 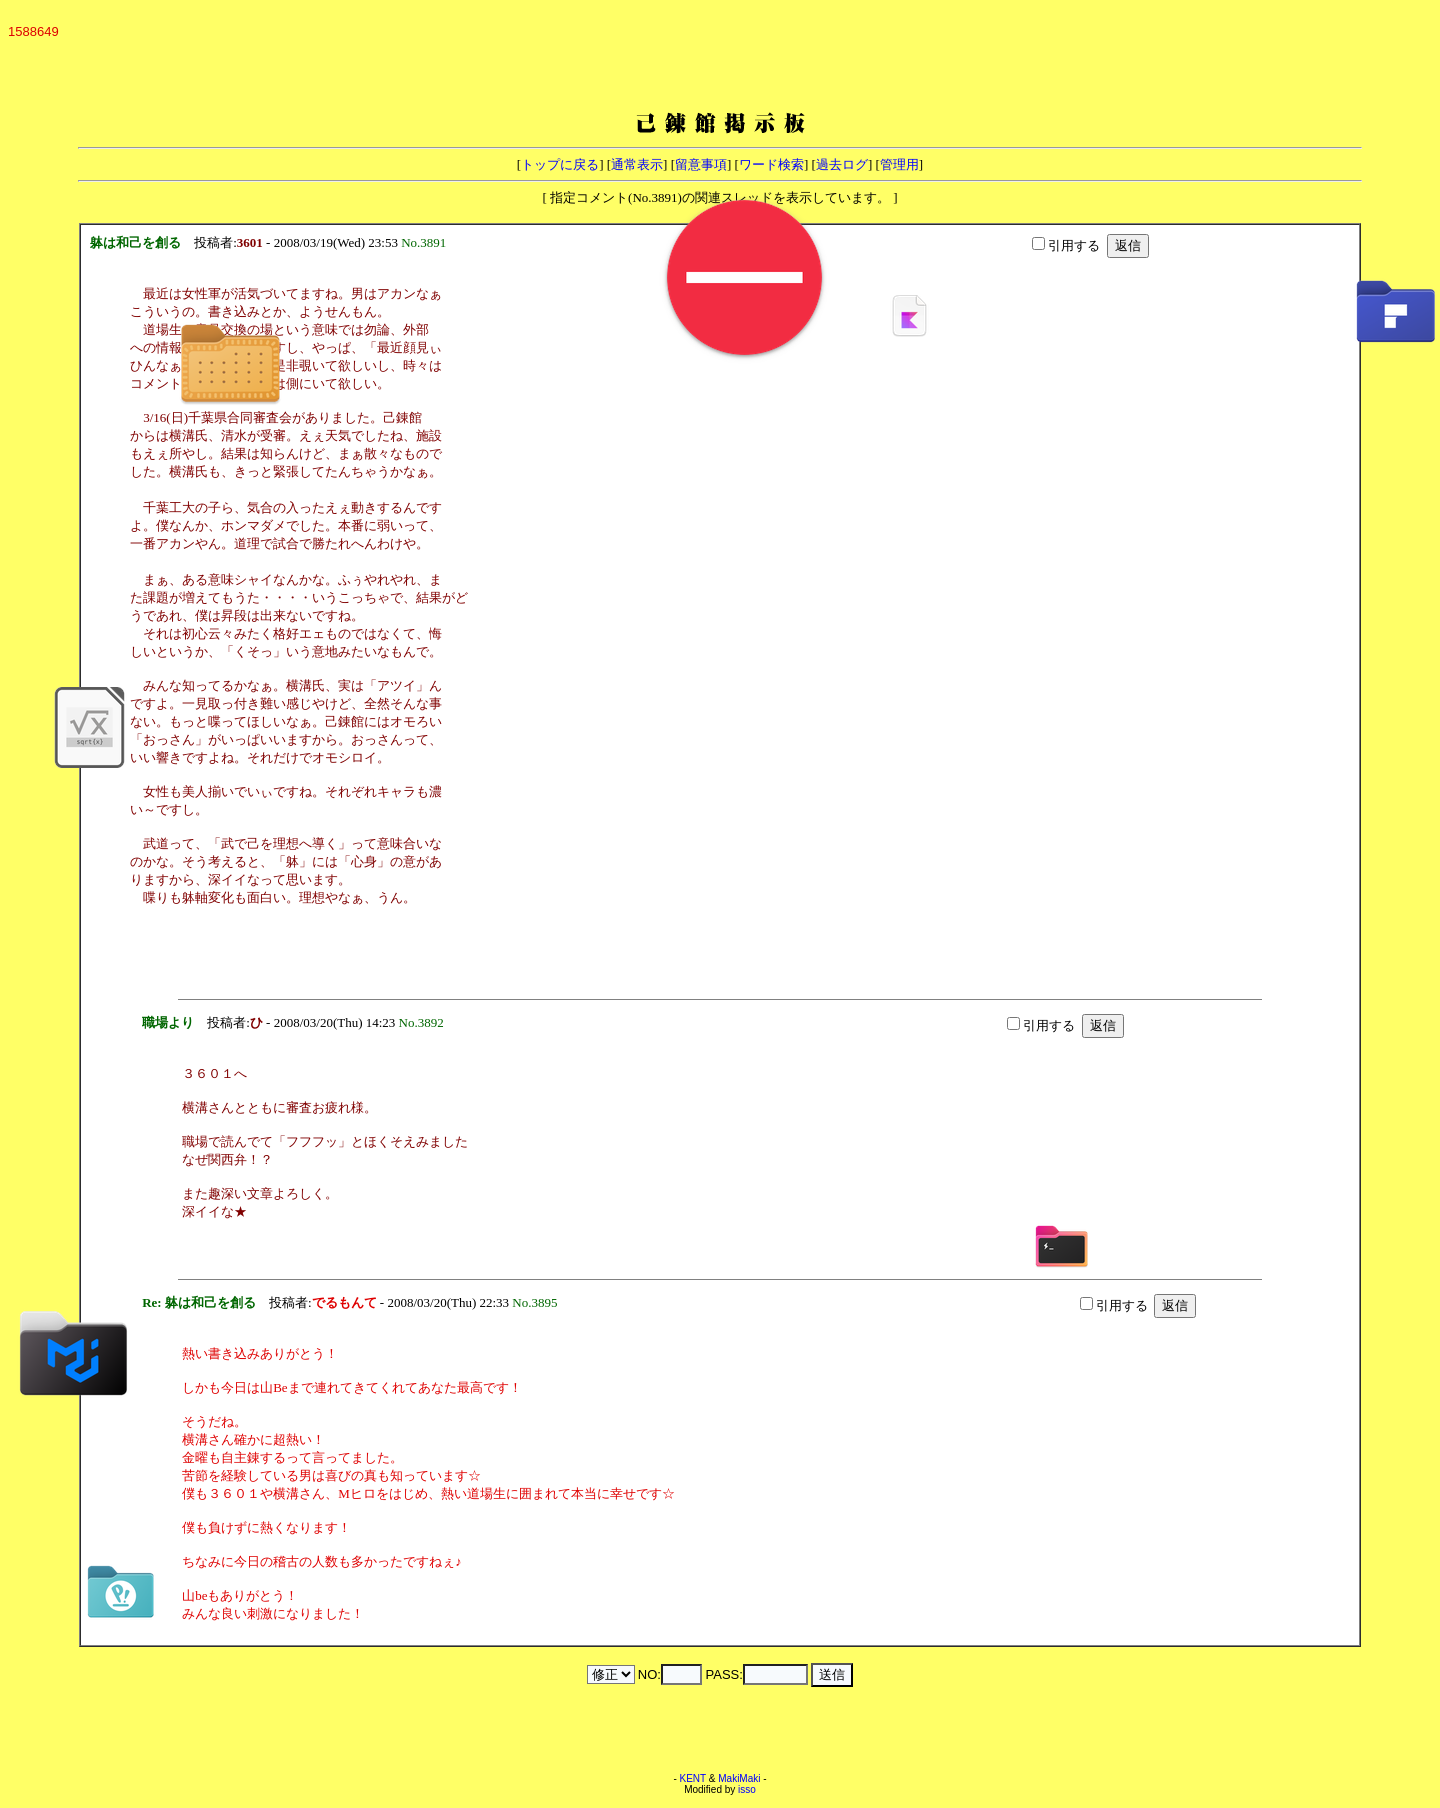 What do you see at coordinates (120, 1593) in the screenshot?
I see `open Pop!_OS system folder` at bounding box center [120, 1593].